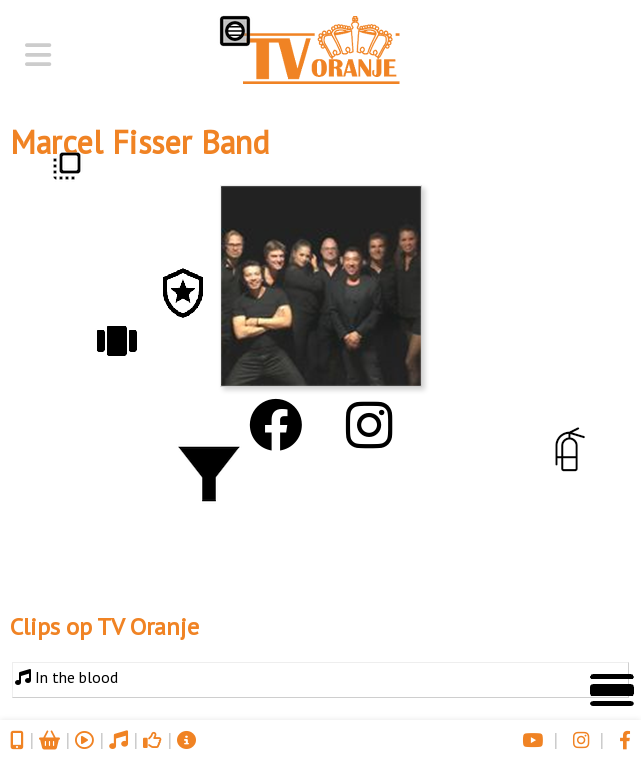 This screenshot has width=641, height=760. Describe the element at coordinates (209, 474) in the screenshot. I see `filter or sort list results` at that location.